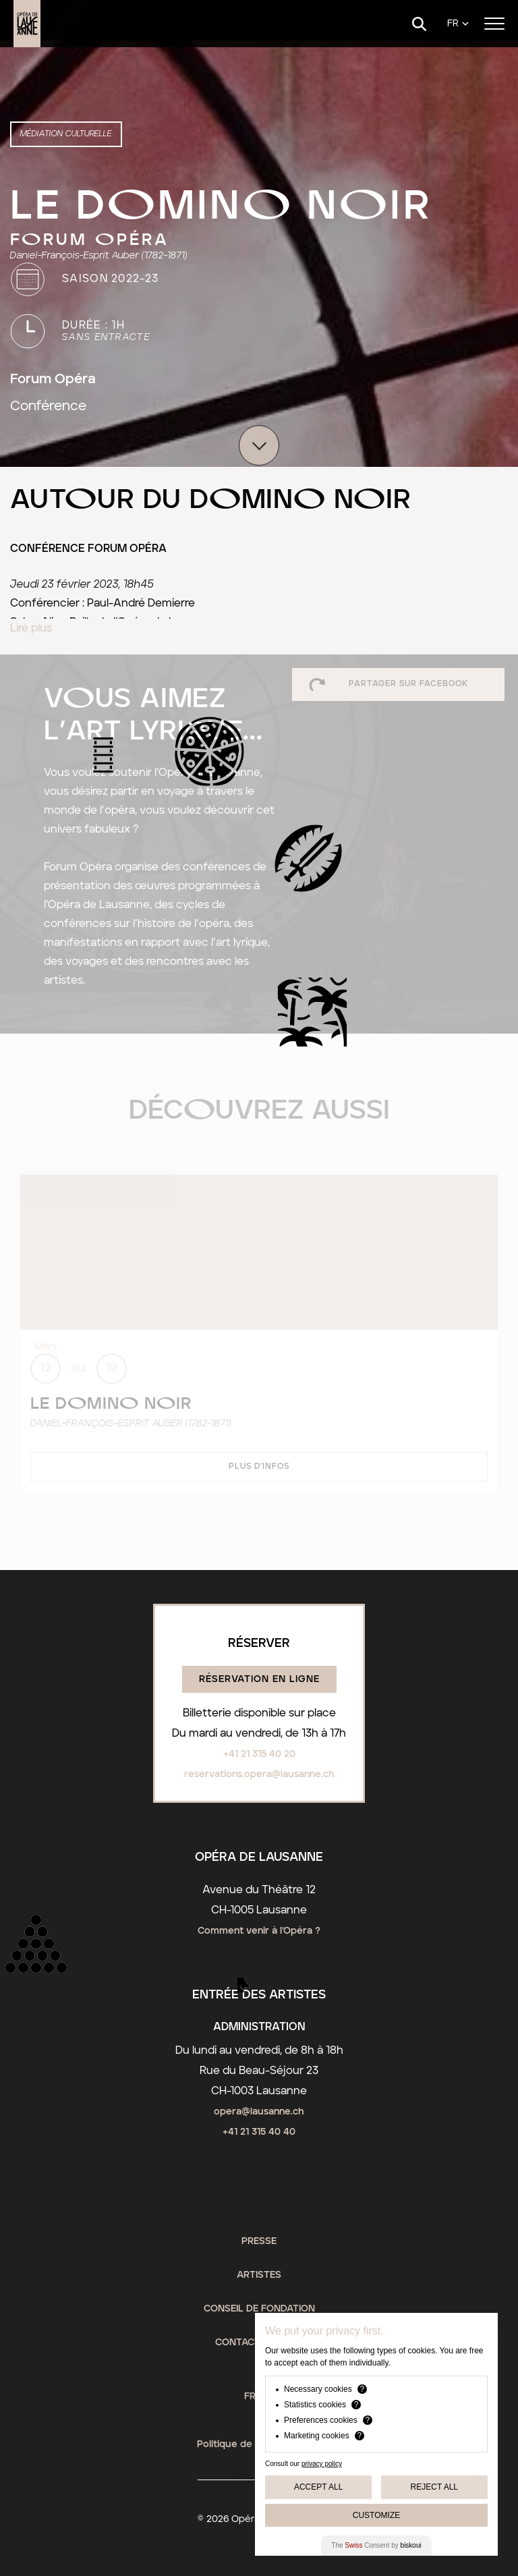 This screenshot has height=2576, width=518. I want to click on access scent or fragrance settings, so click(245, 1985).